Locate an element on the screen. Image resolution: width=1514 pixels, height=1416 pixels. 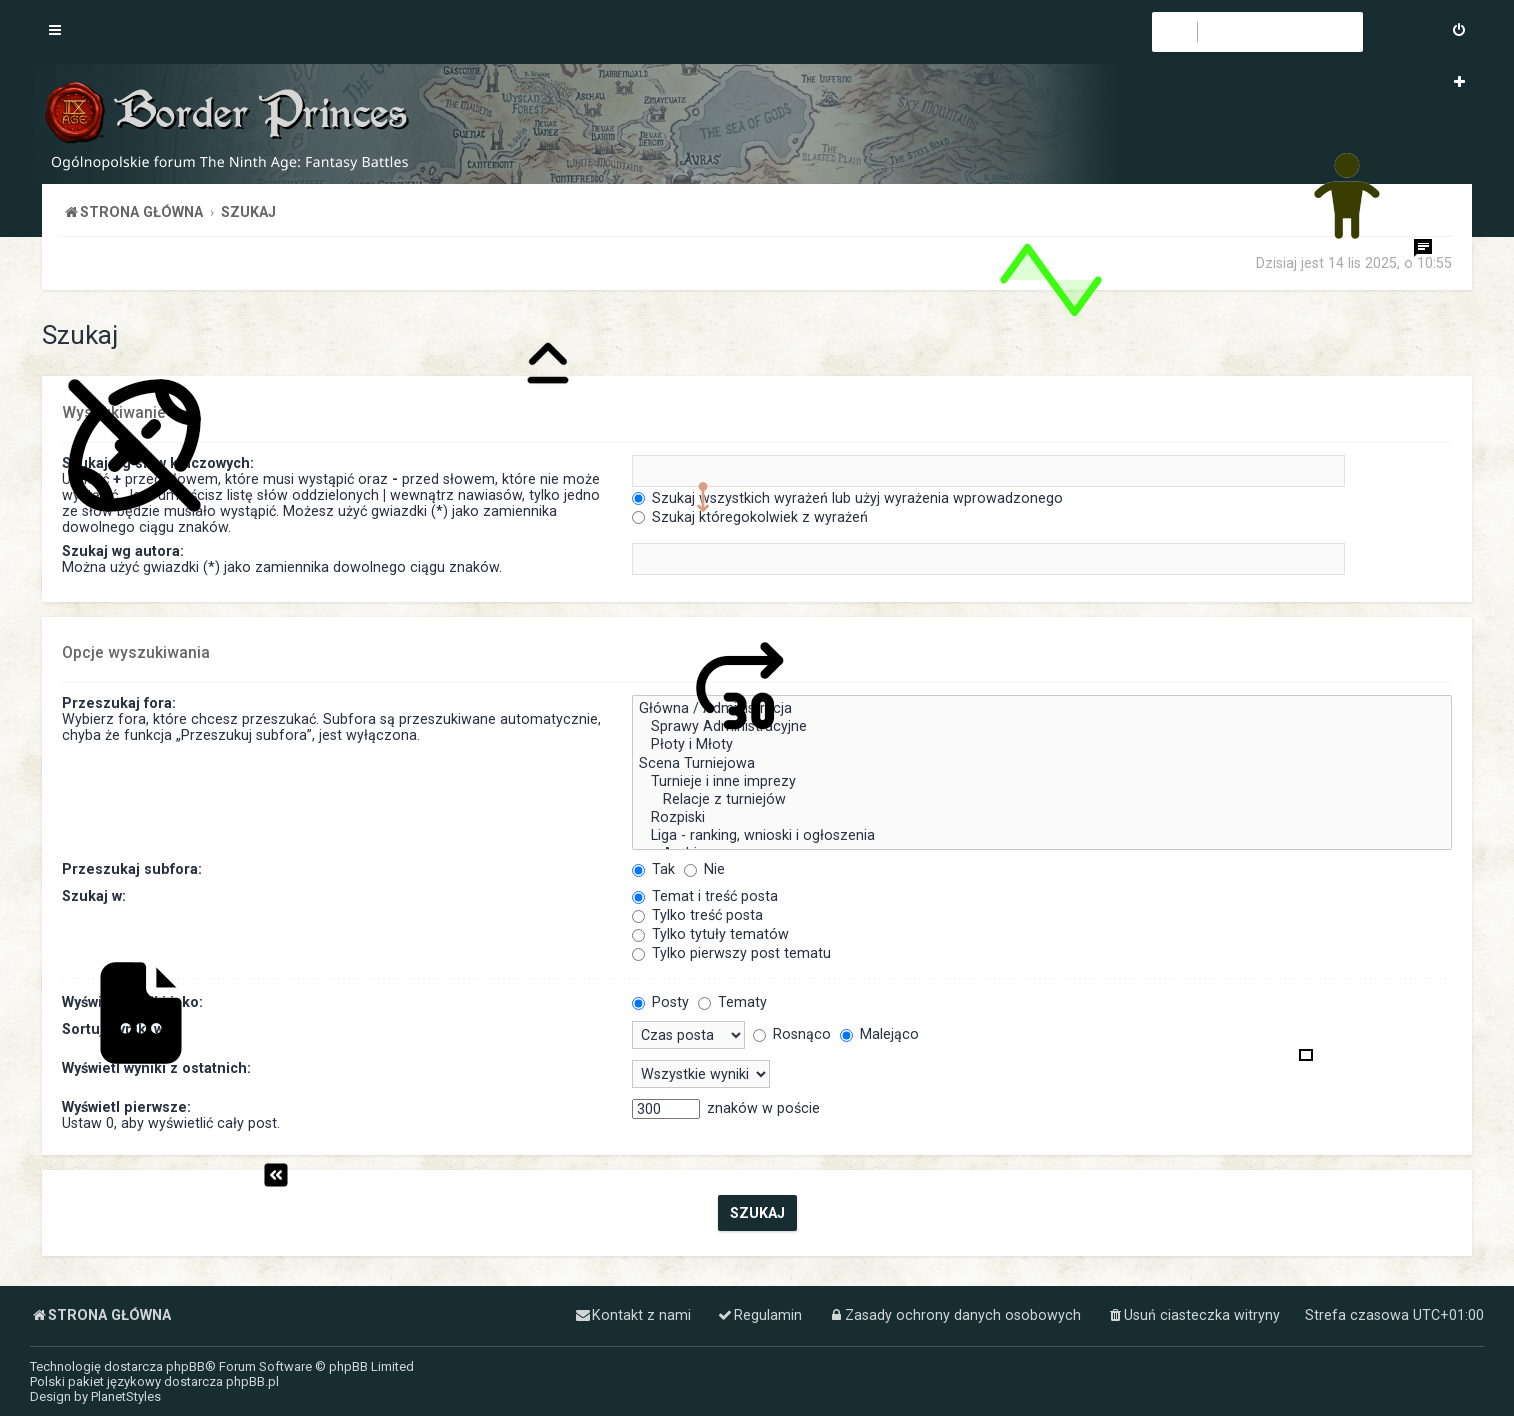
disable football notifications is located at coordinates (134, 445).